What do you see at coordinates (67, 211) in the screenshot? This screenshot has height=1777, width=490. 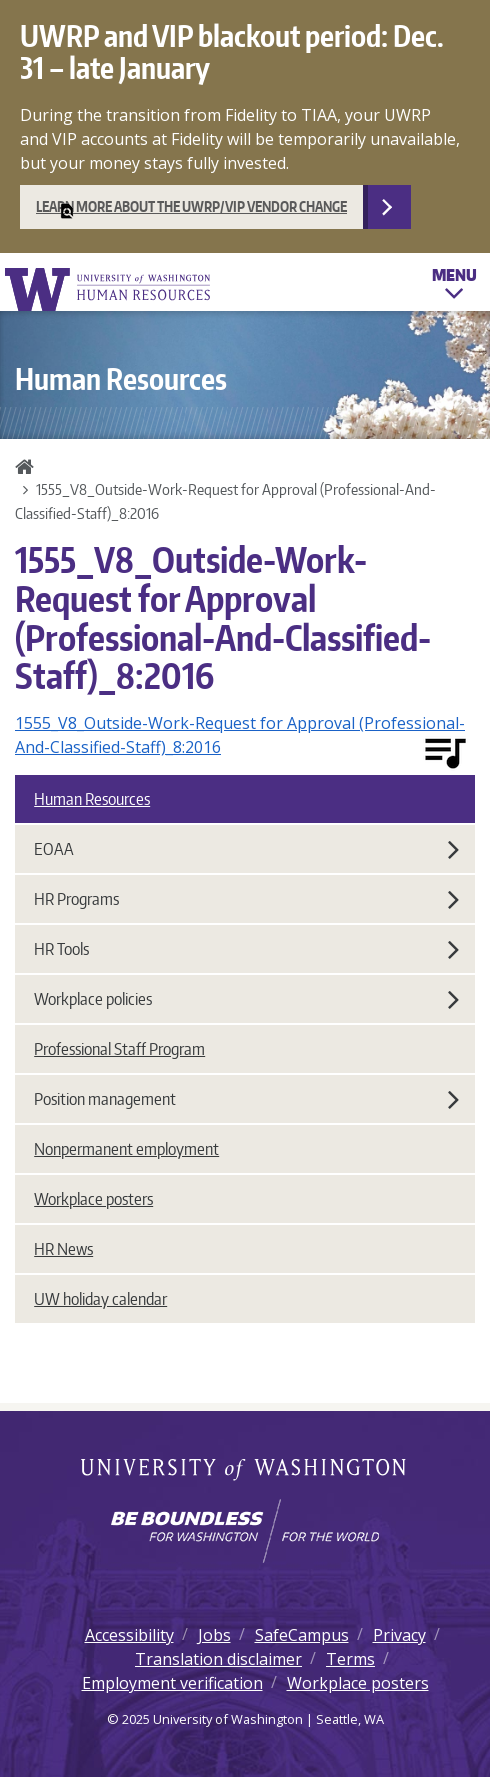 I see `search within the current document` at bounding box center [67, 211].